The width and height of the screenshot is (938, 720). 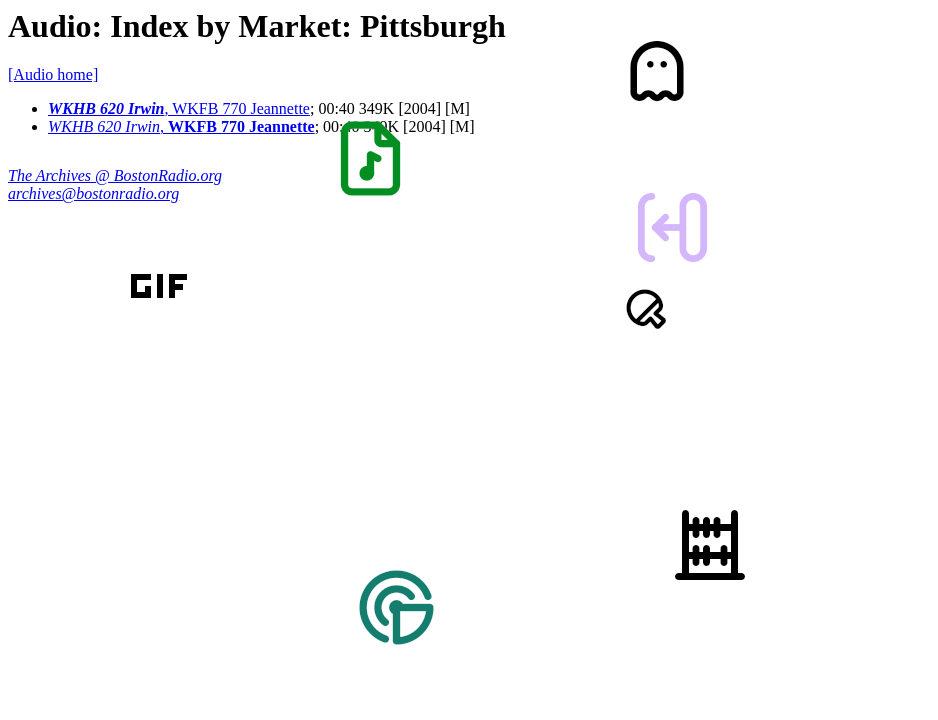 I want to click on toggle ghost mode or invisible status, so click(x=657, y=71).